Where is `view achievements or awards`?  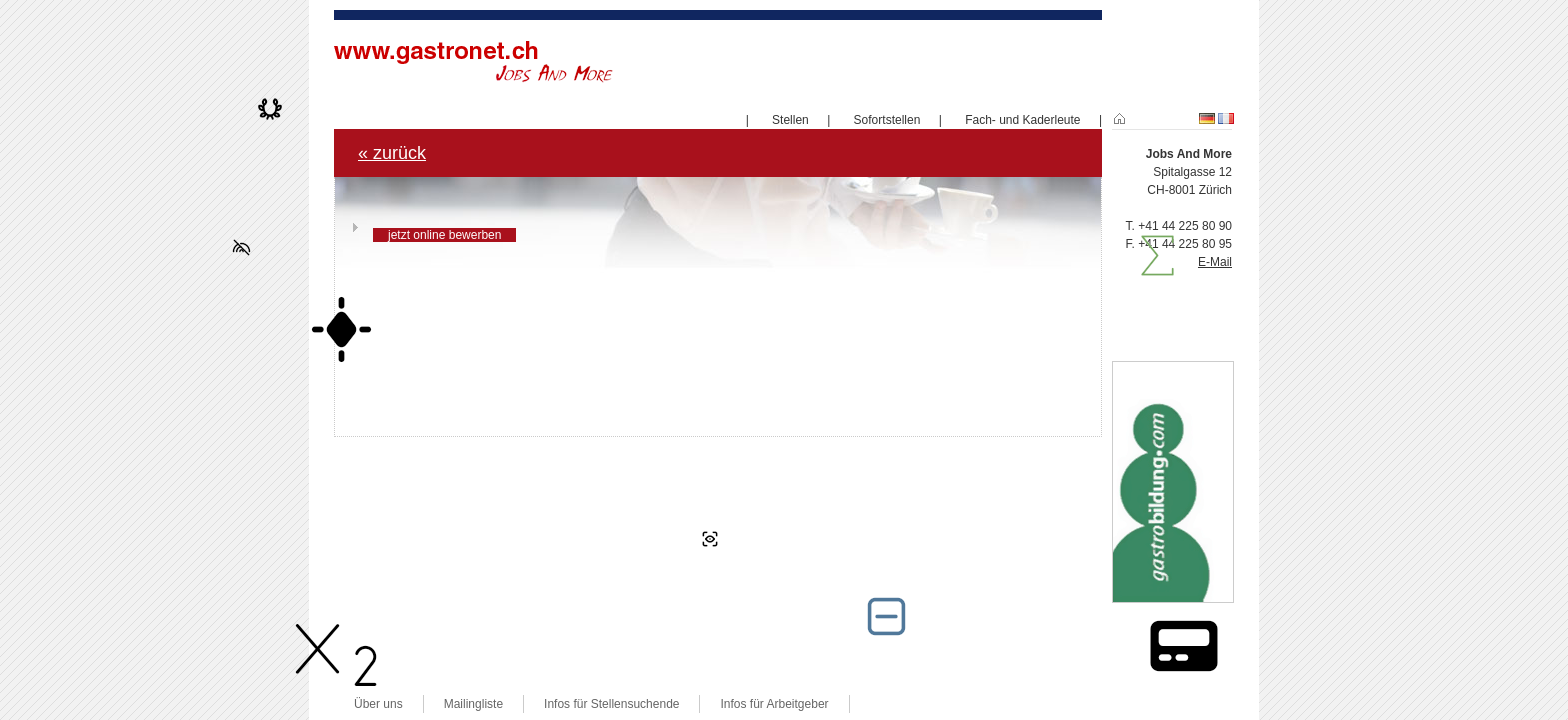
view achievements or awards is located at coordinates (270, 109).